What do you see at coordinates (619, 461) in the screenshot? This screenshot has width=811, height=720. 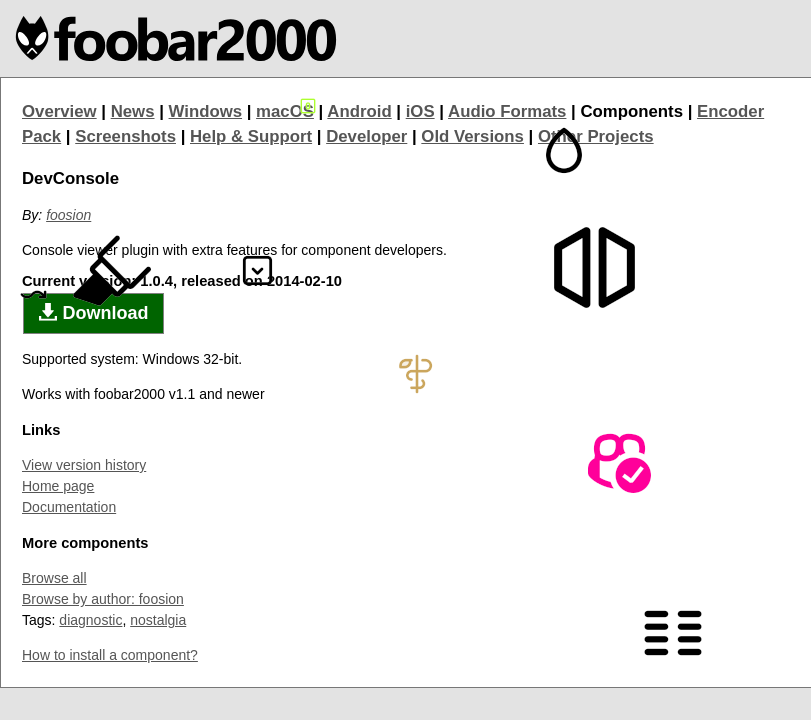 I see `github copilot connection successful` at bounding box center [619, 461].